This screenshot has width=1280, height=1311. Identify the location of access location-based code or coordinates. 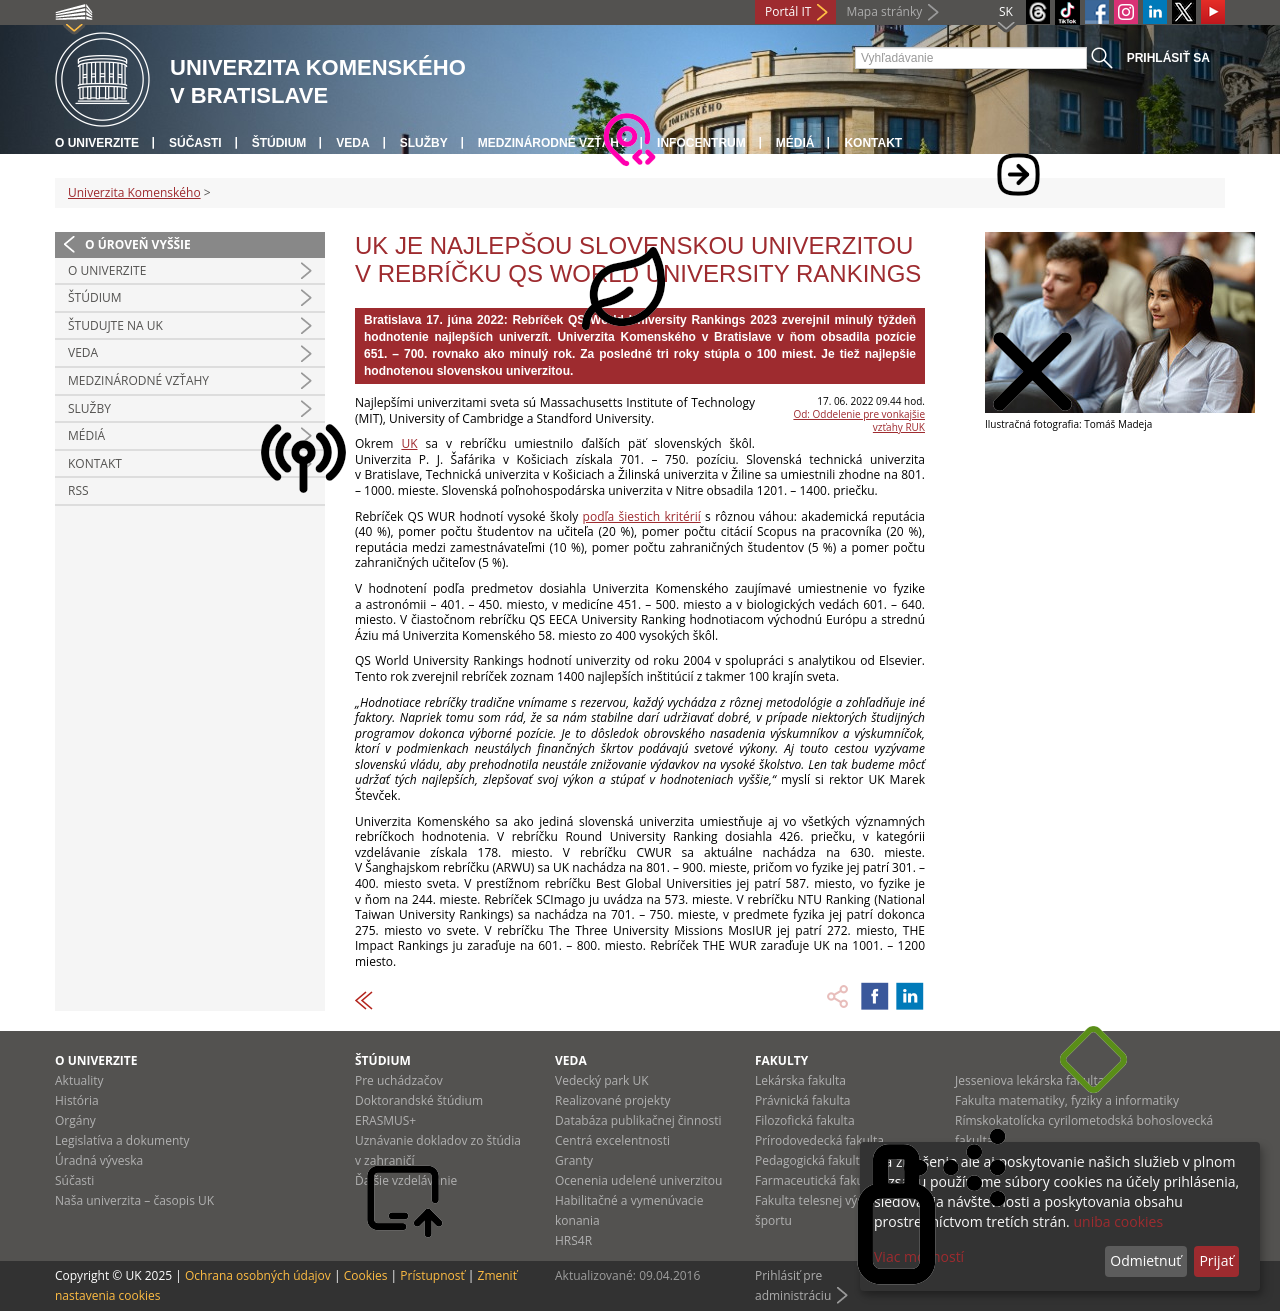
(627, 139).